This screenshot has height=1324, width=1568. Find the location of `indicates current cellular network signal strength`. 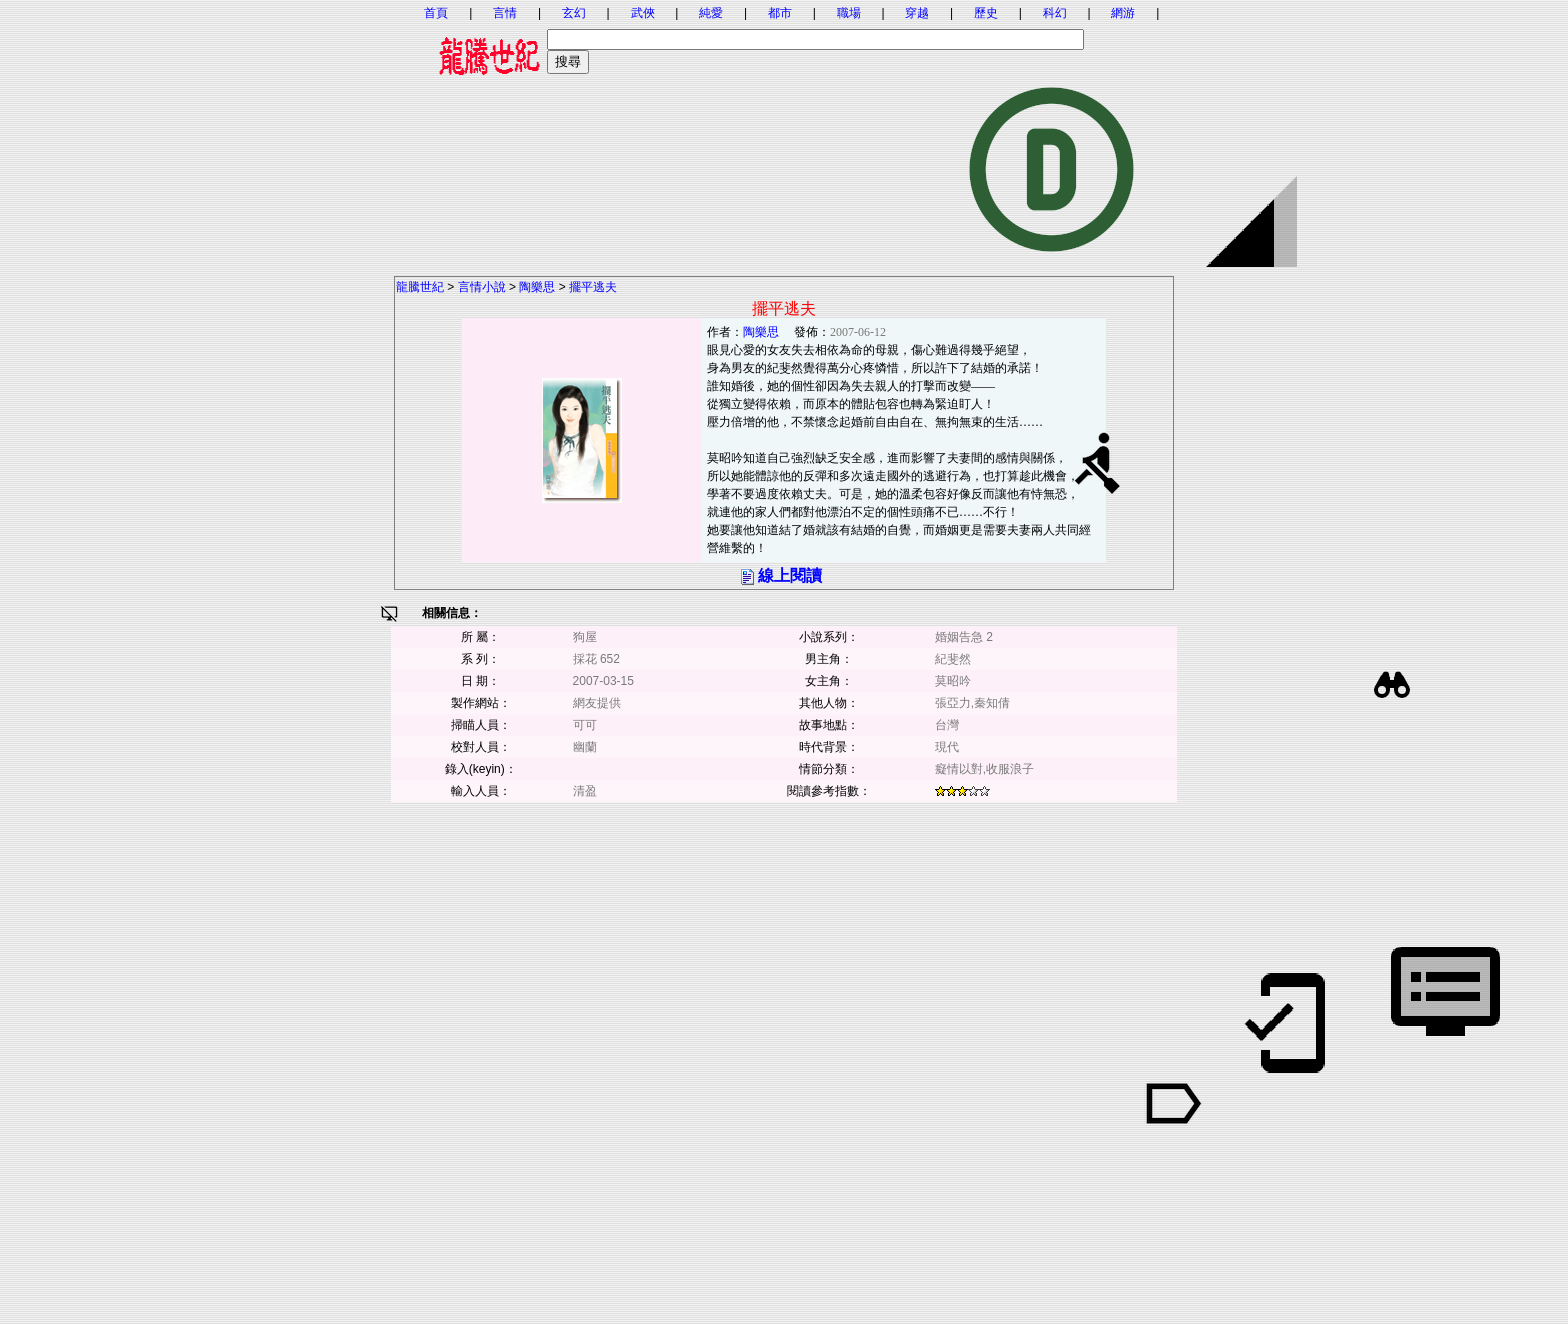

indicates current cellular network signal strength is located at coordinates (1251, 221).